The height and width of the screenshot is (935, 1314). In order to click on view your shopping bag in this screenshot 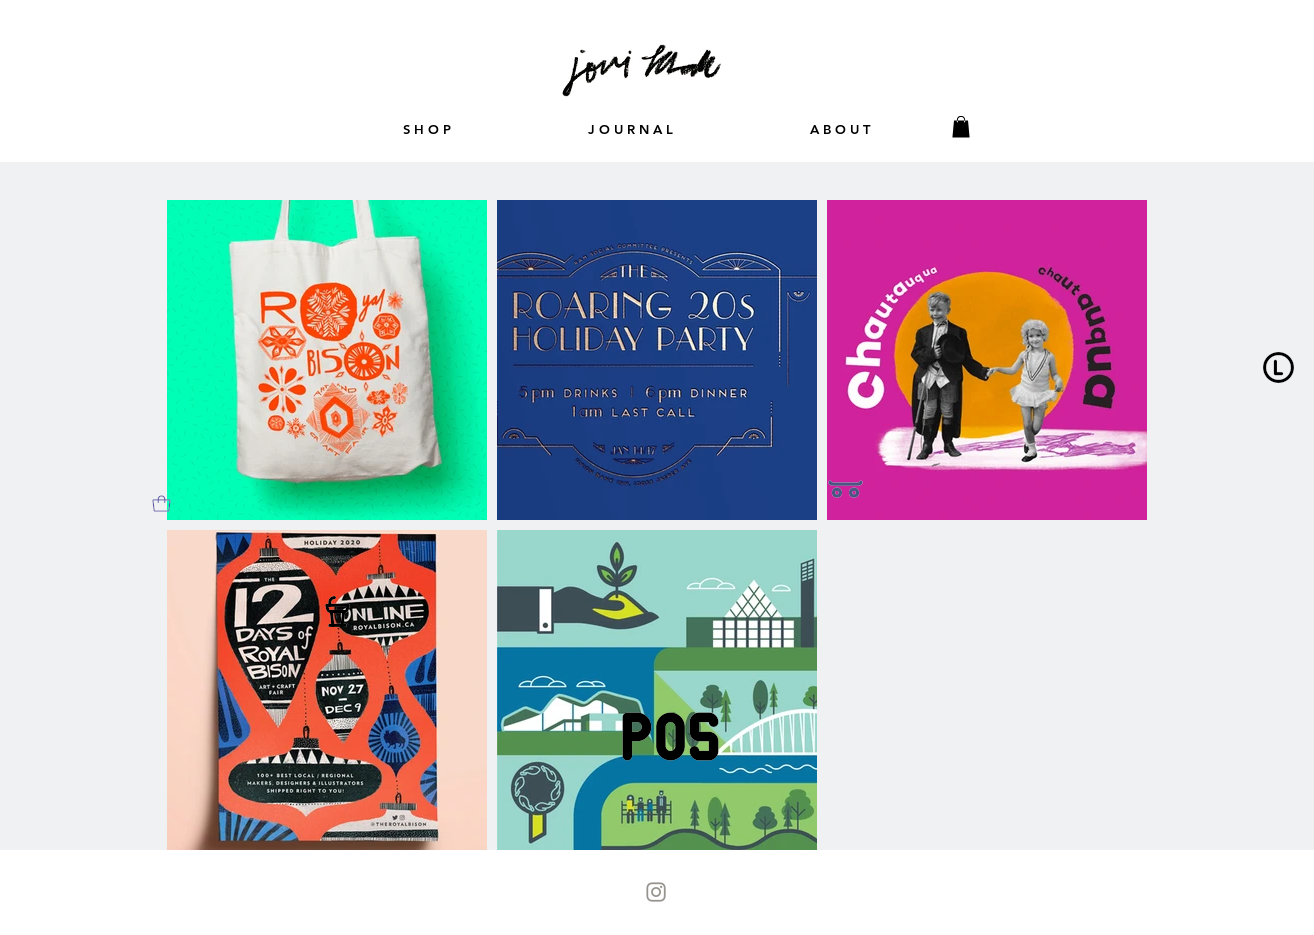, I will do `click(161, 504)`.